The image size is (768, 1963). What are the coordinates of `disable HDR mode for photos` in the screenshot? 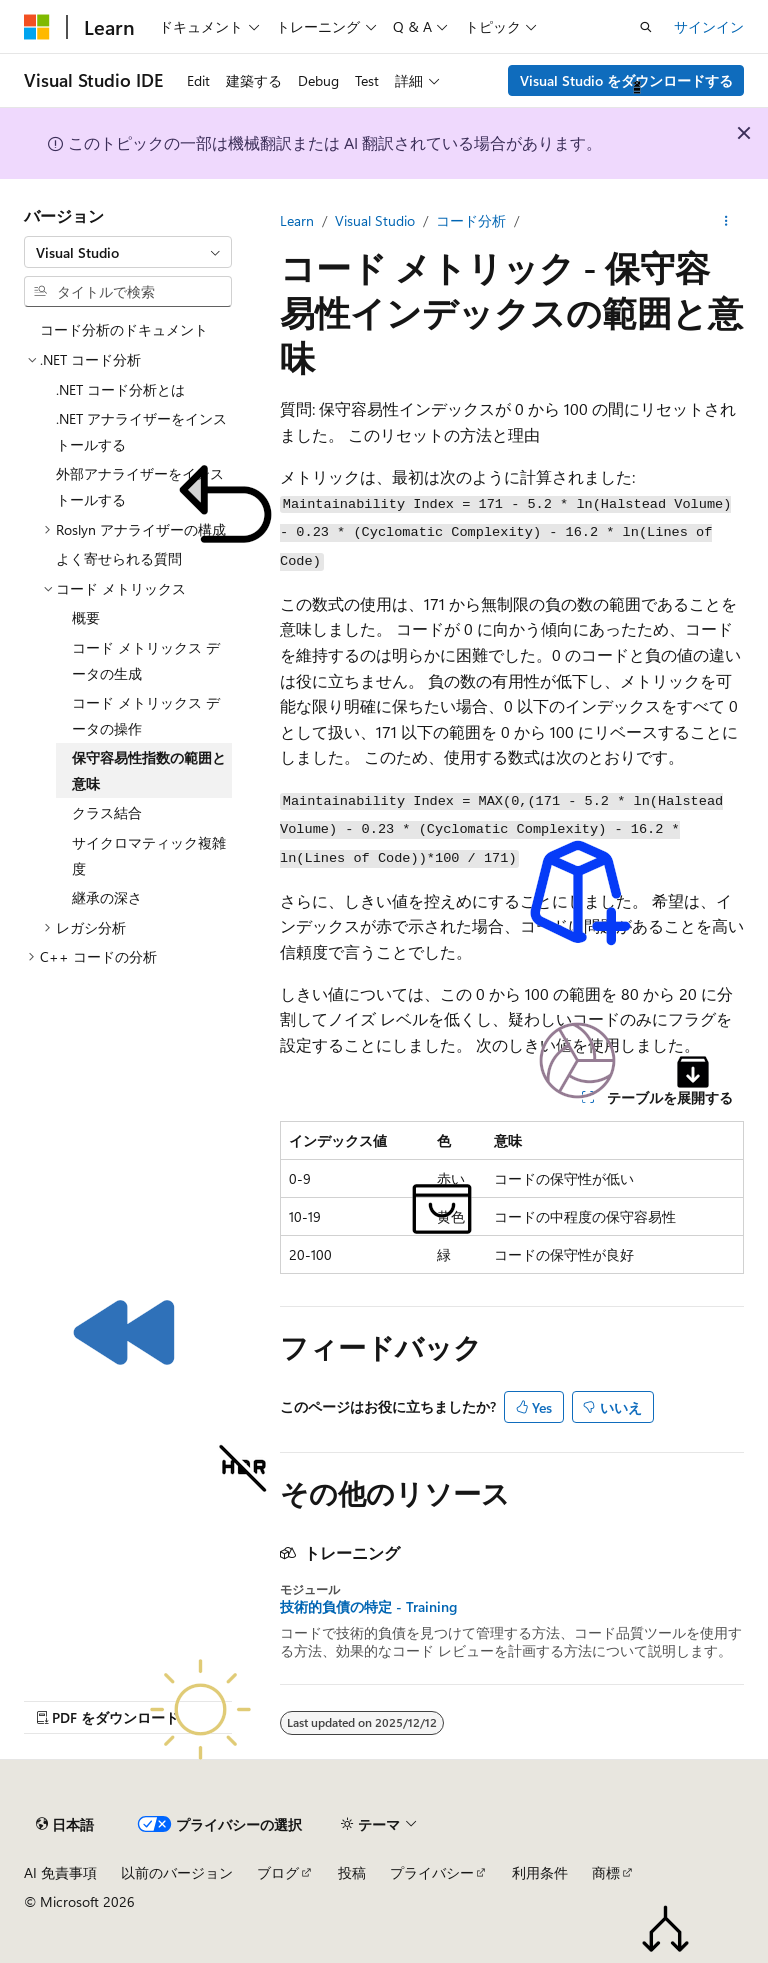 It's located at (244, 1467).